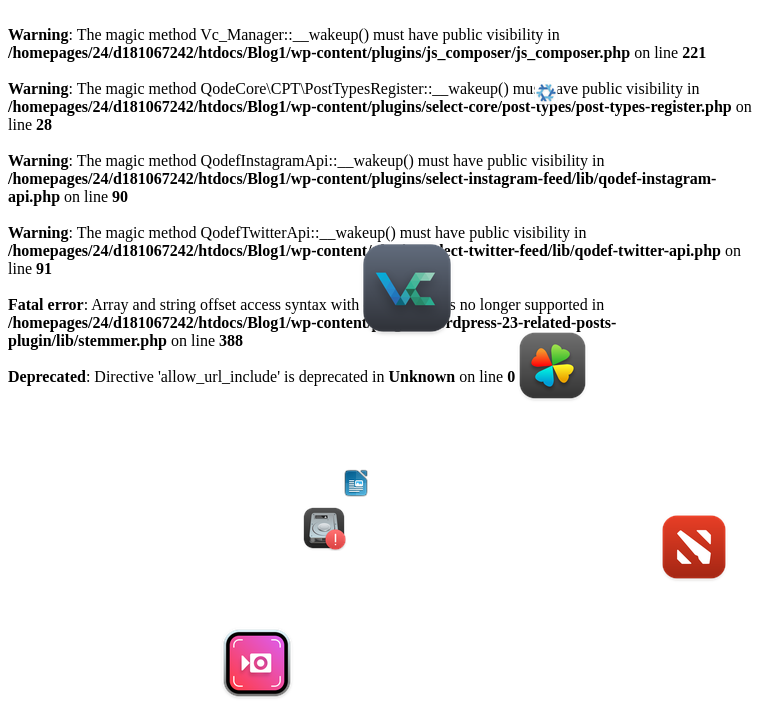  I want to click on launch Dota 2, so click(694, 547).